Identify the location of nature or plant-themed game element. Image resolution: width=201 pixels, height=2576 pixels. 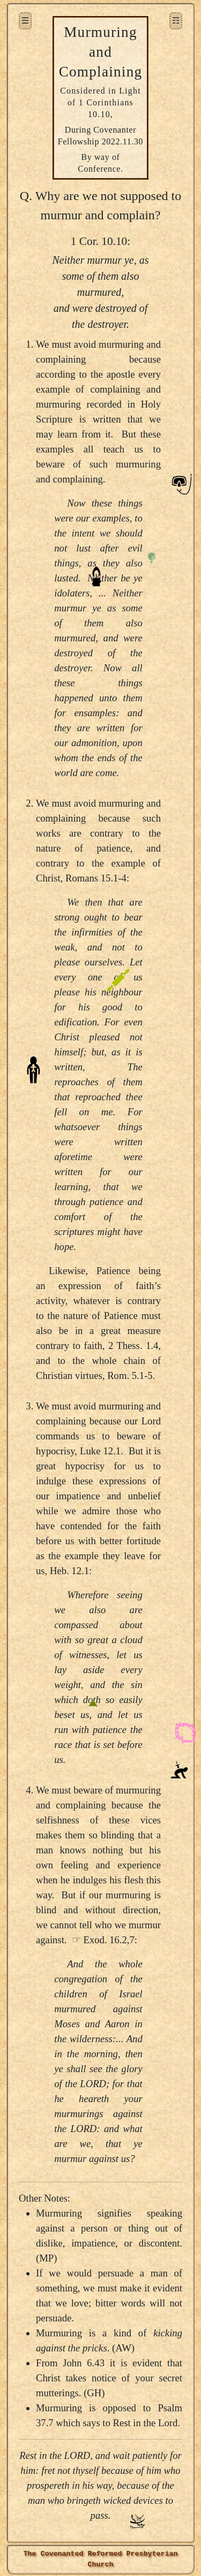
(137, 2521).